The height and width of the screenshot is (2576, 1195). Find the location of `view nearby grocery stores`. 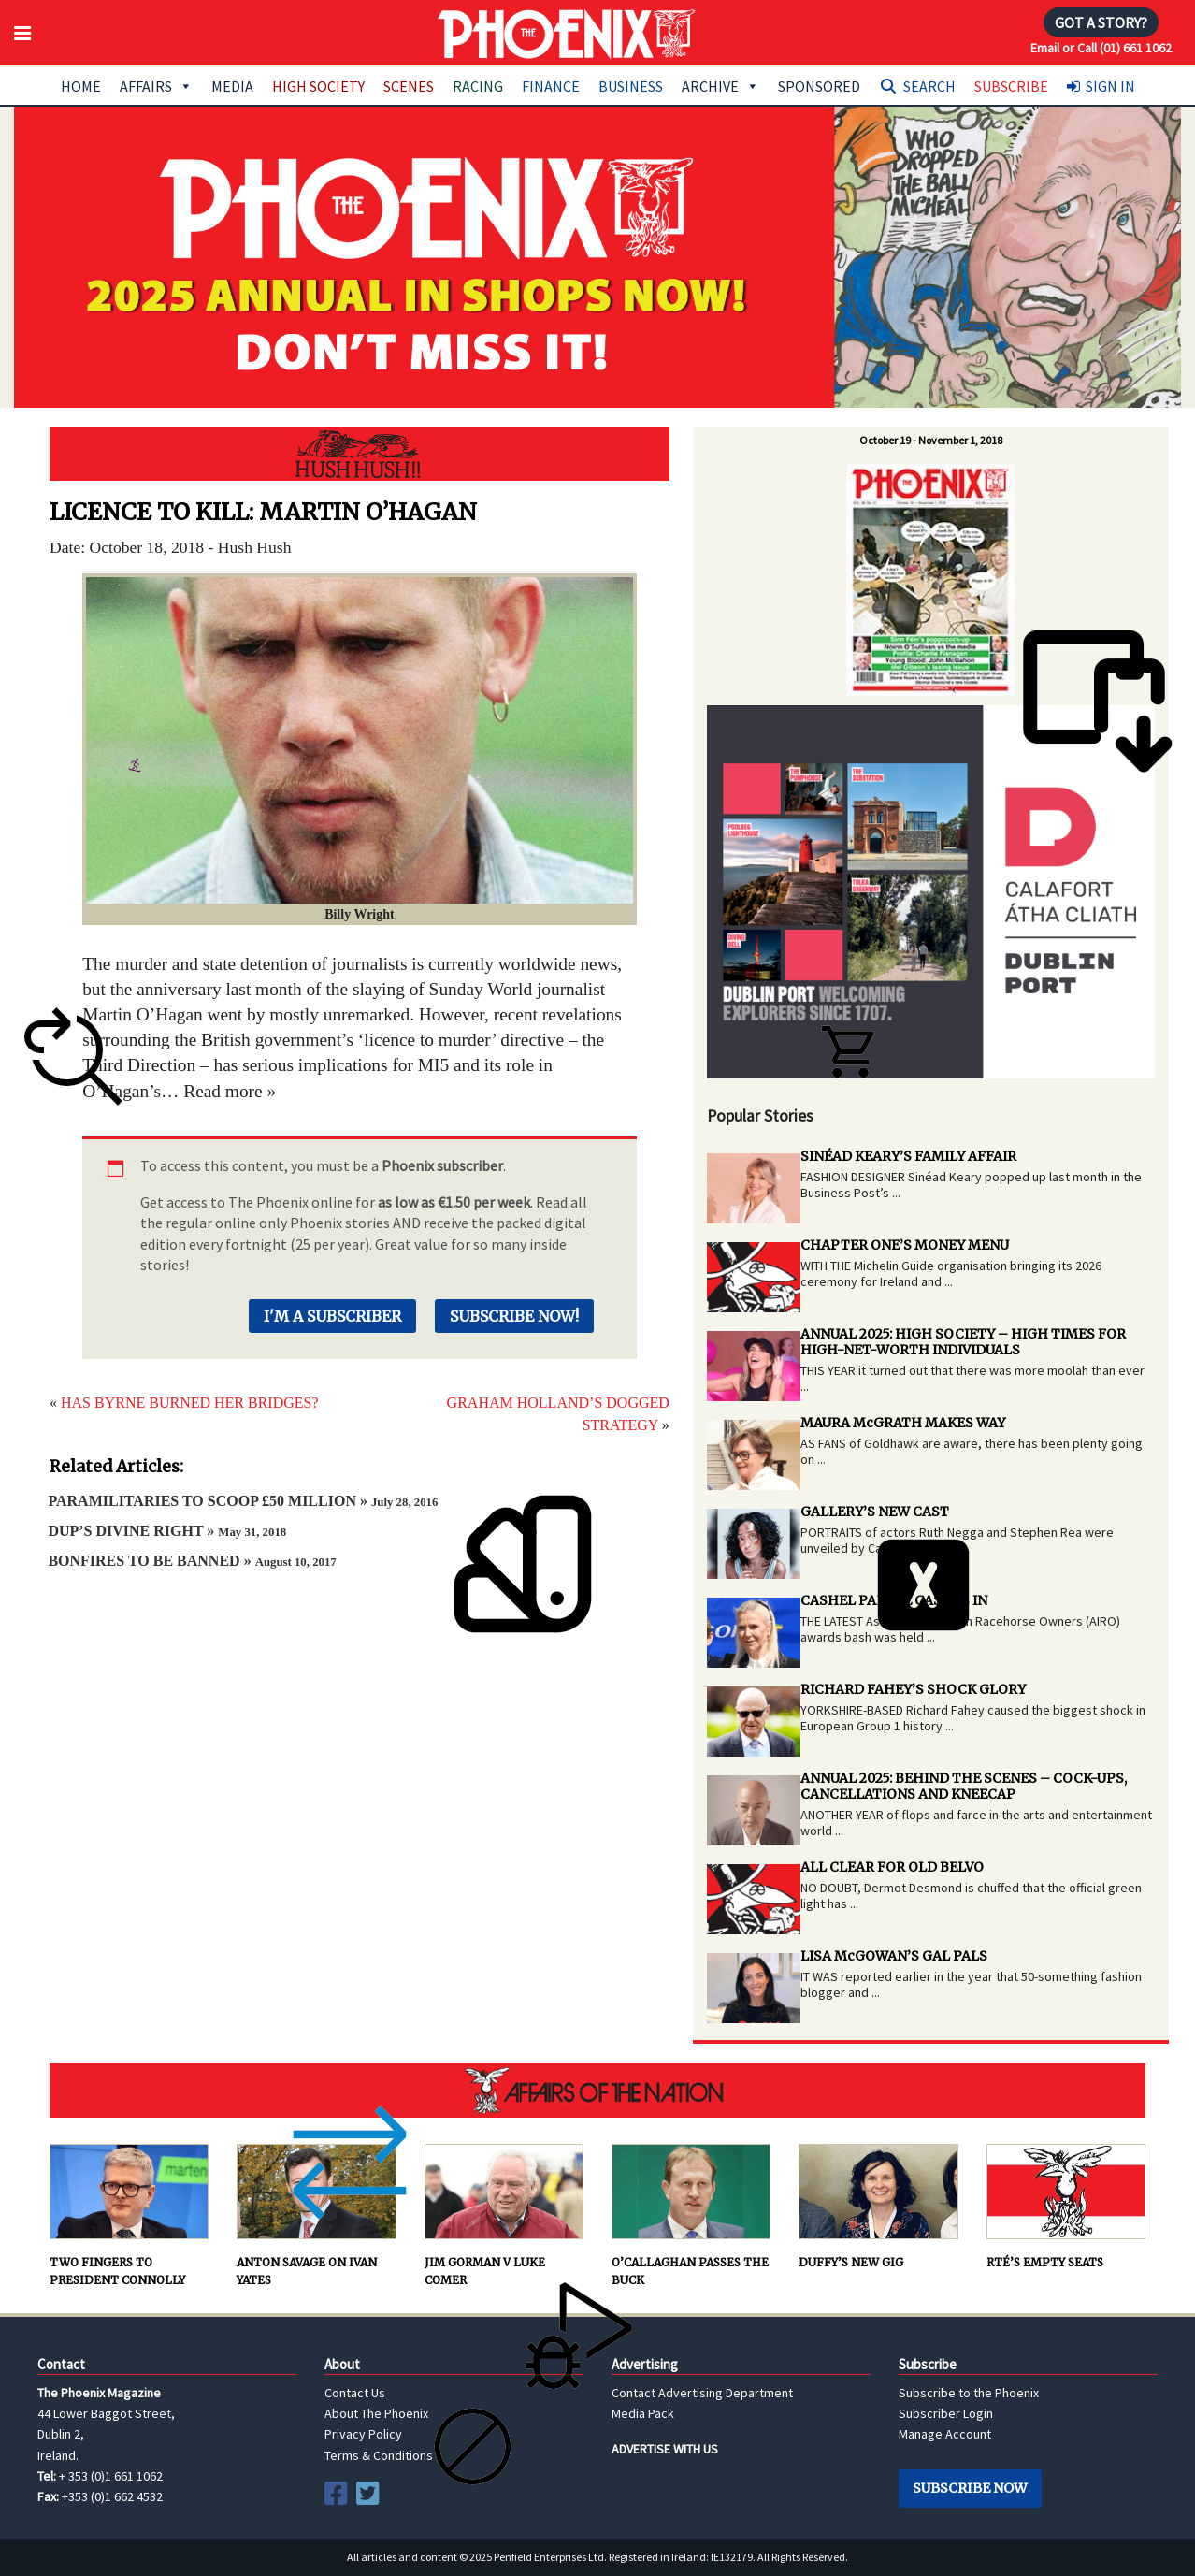

view nearby grocery stores is located at coordinates (850, 1051).